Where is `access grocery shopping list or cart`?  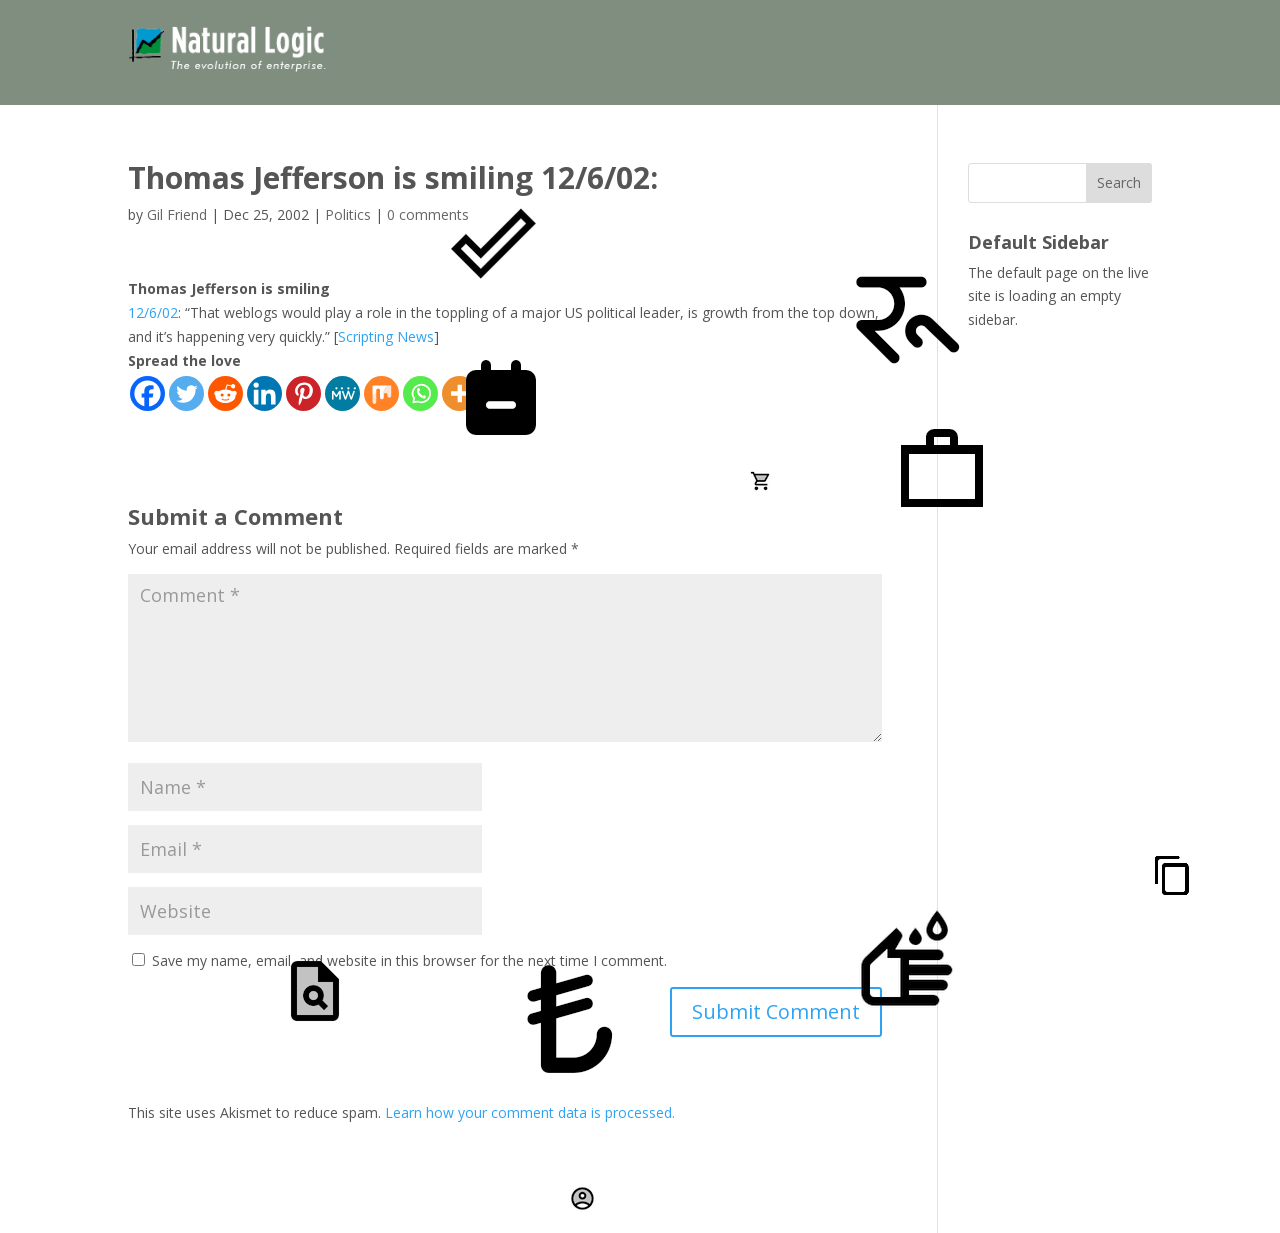
access grocery shopping list or cart is located at coordinates (761, 481).